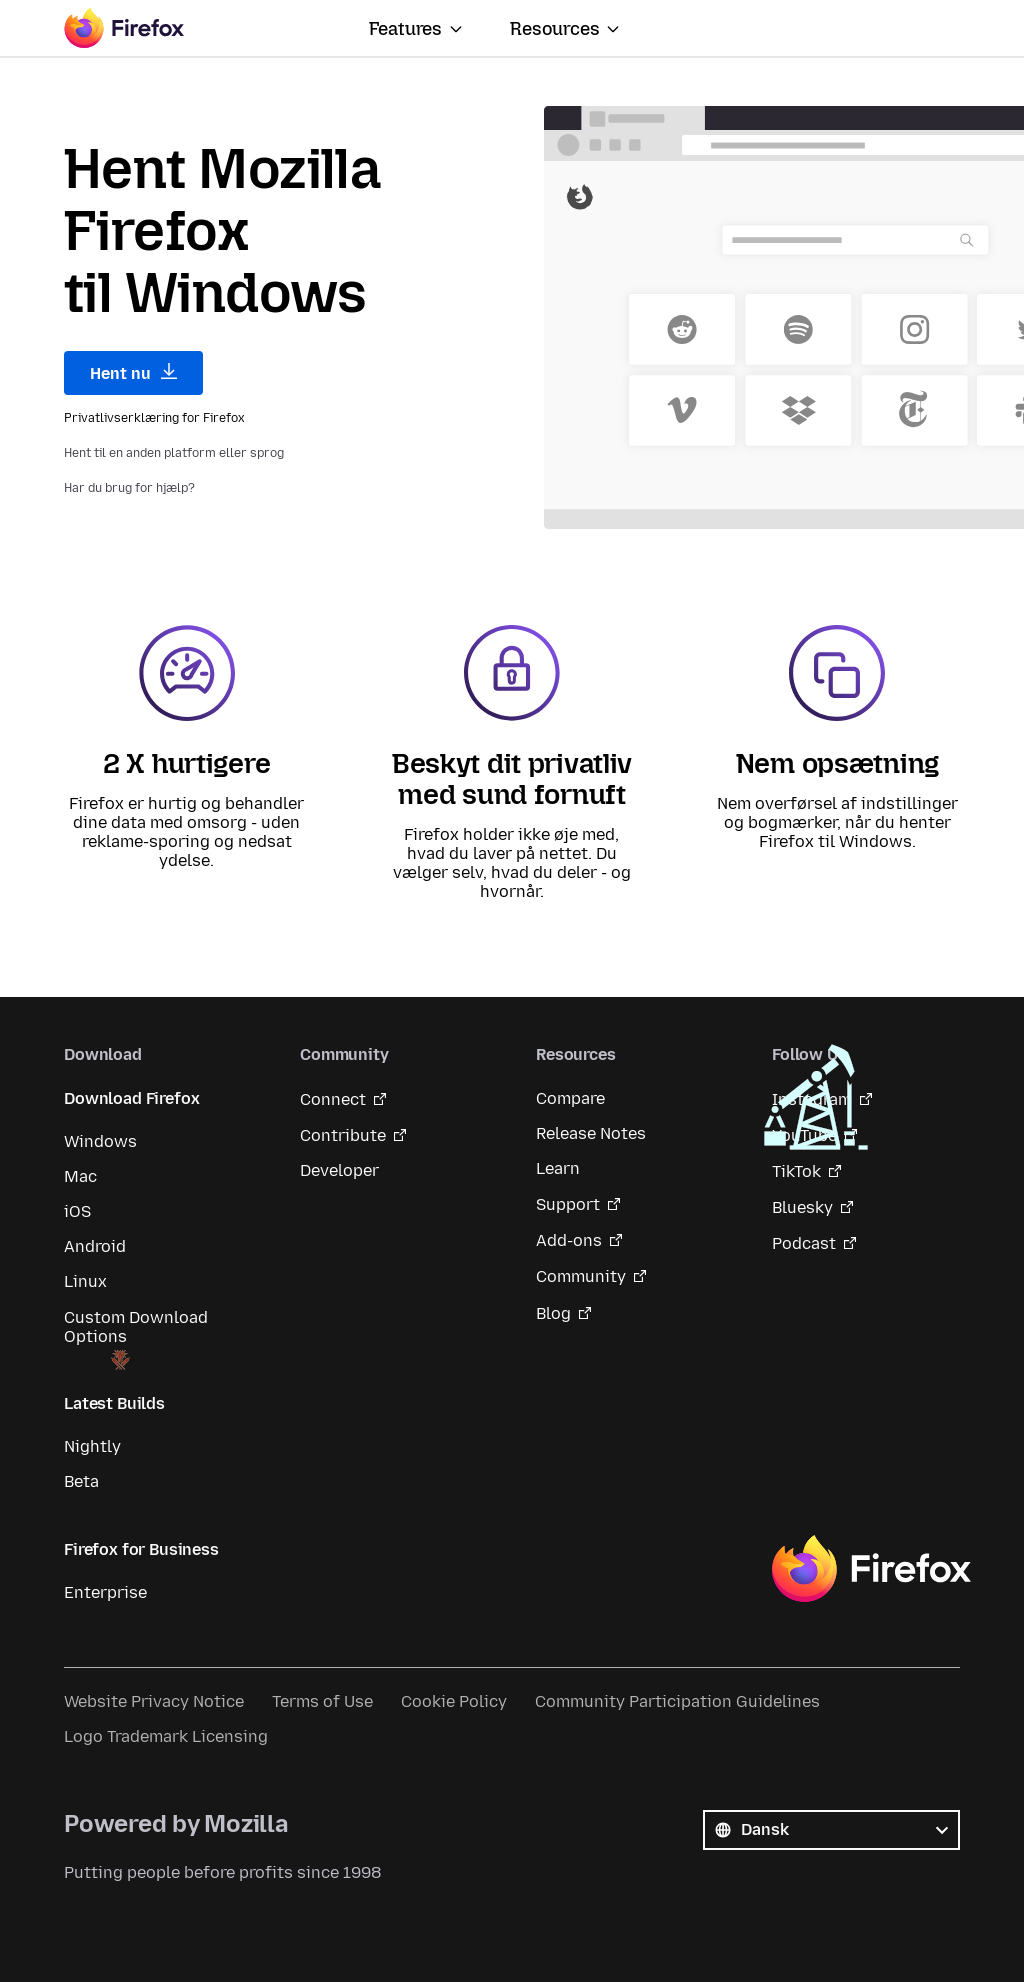 This screenshot has width=1024, height=1982. Describe the element at coordinates (120, 1359) in the screenshot. I see `activate team unity or group attack ability` at that location.